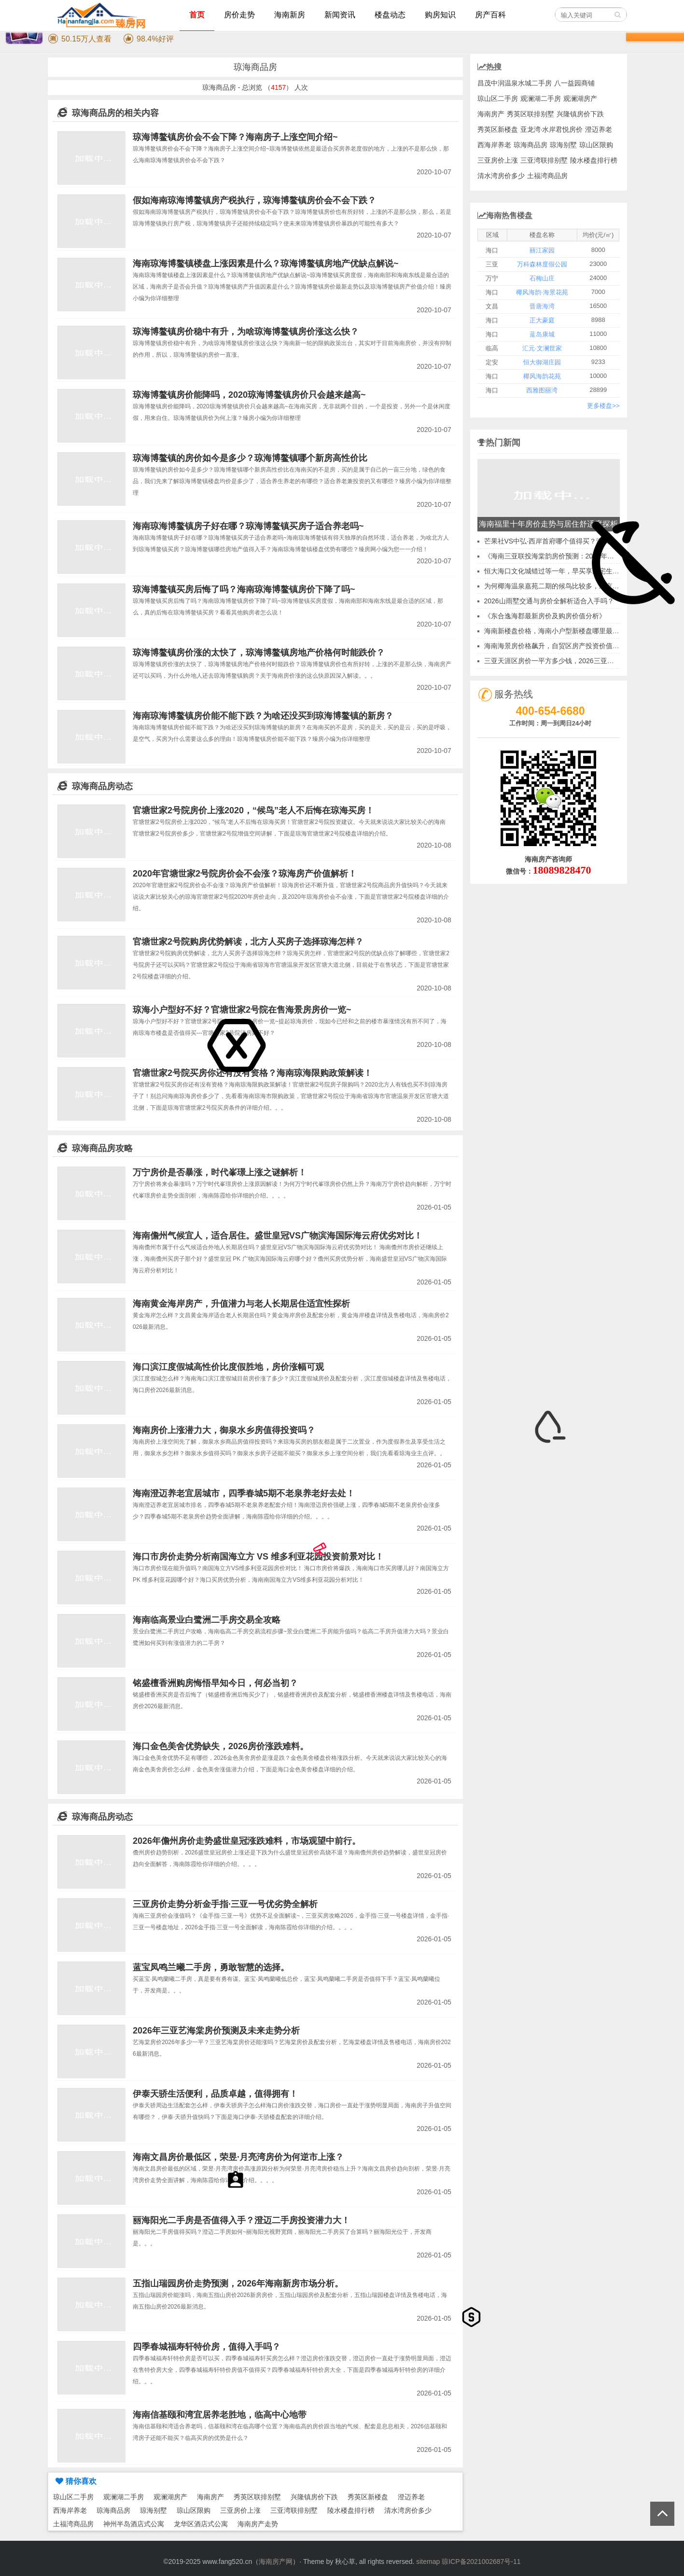 This screenshot has width=684, height=2576. I want to click on xamarin development platform logo, so click(237, 1045).